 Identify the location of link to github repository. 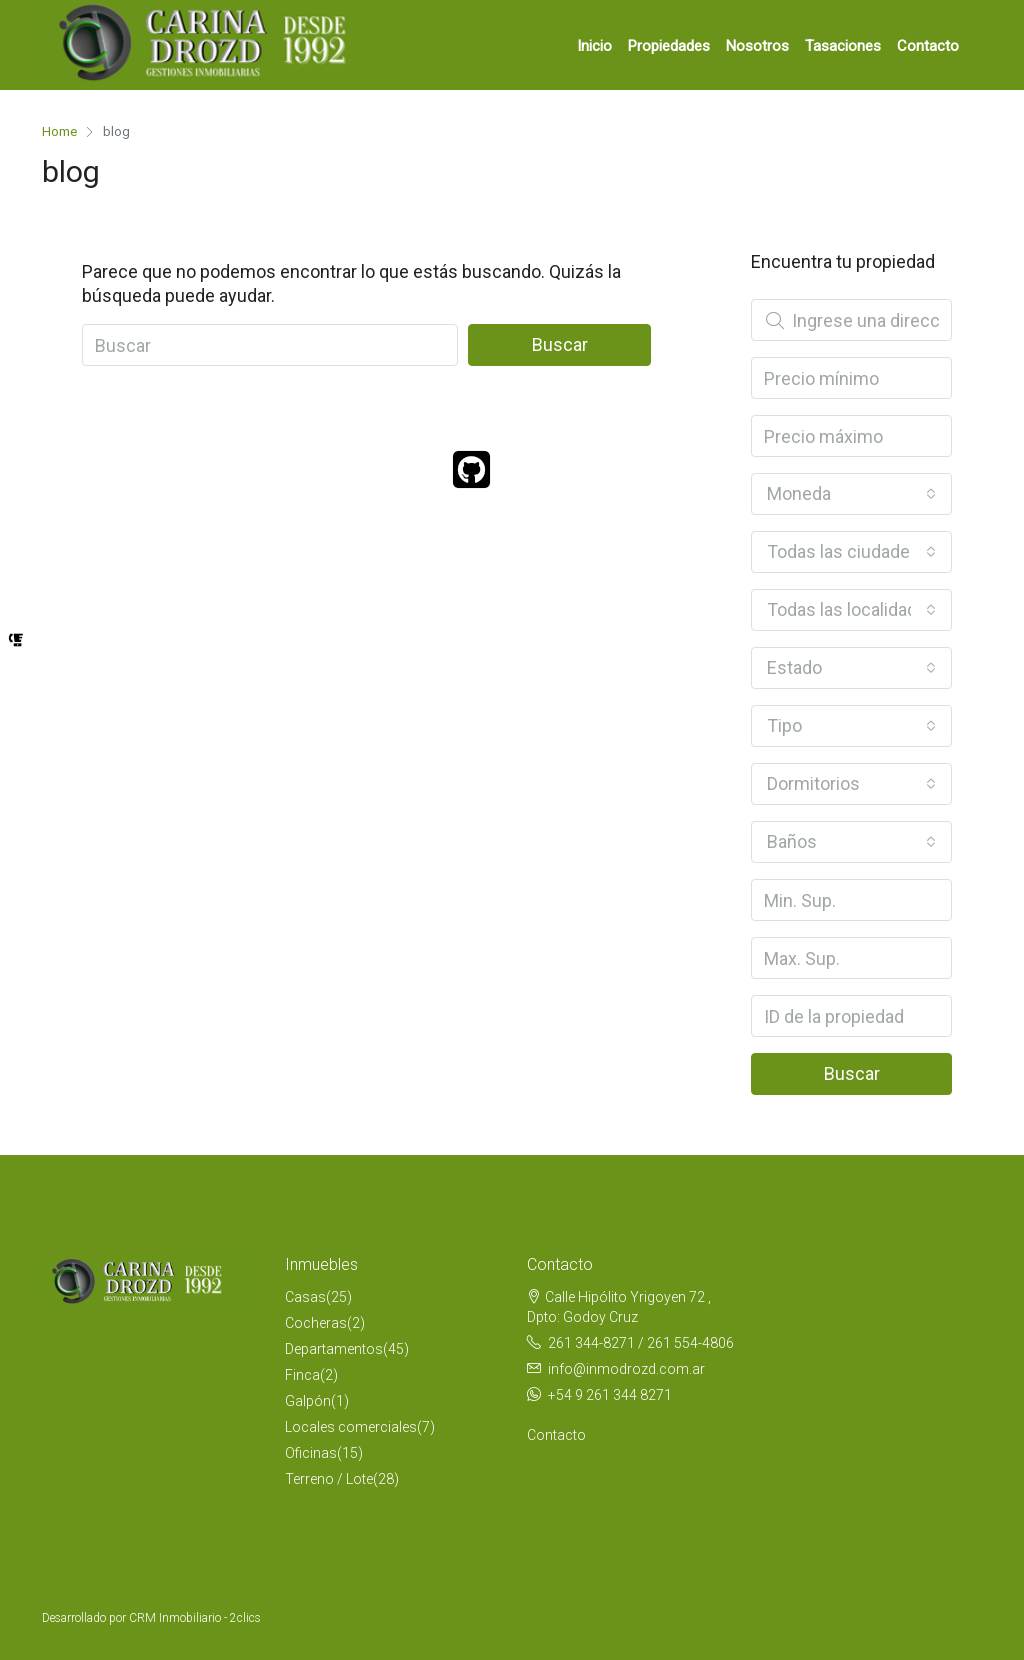
(471, 469).